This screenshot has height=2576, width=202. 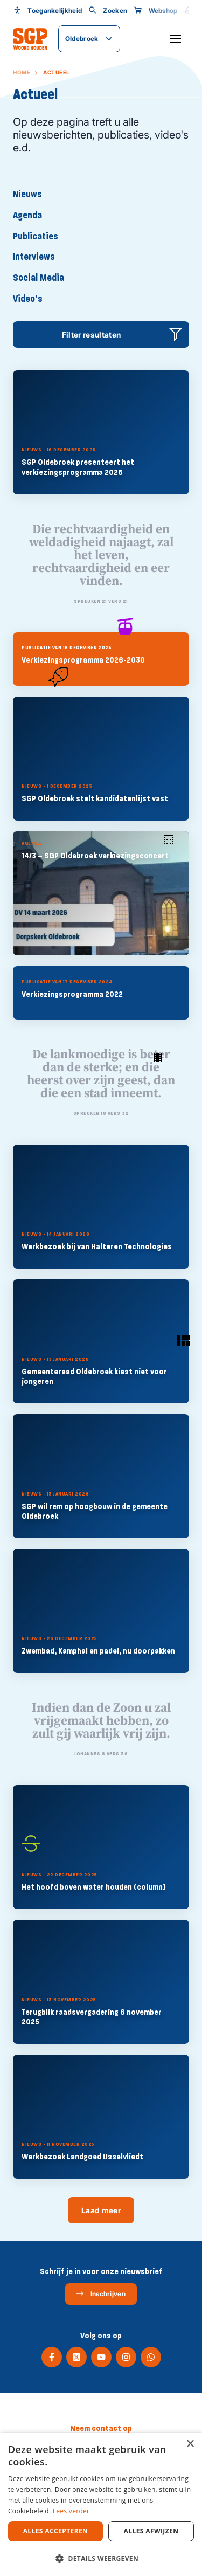 I want to click on browse seafood or fish-related content, so click(x=59, y=676).